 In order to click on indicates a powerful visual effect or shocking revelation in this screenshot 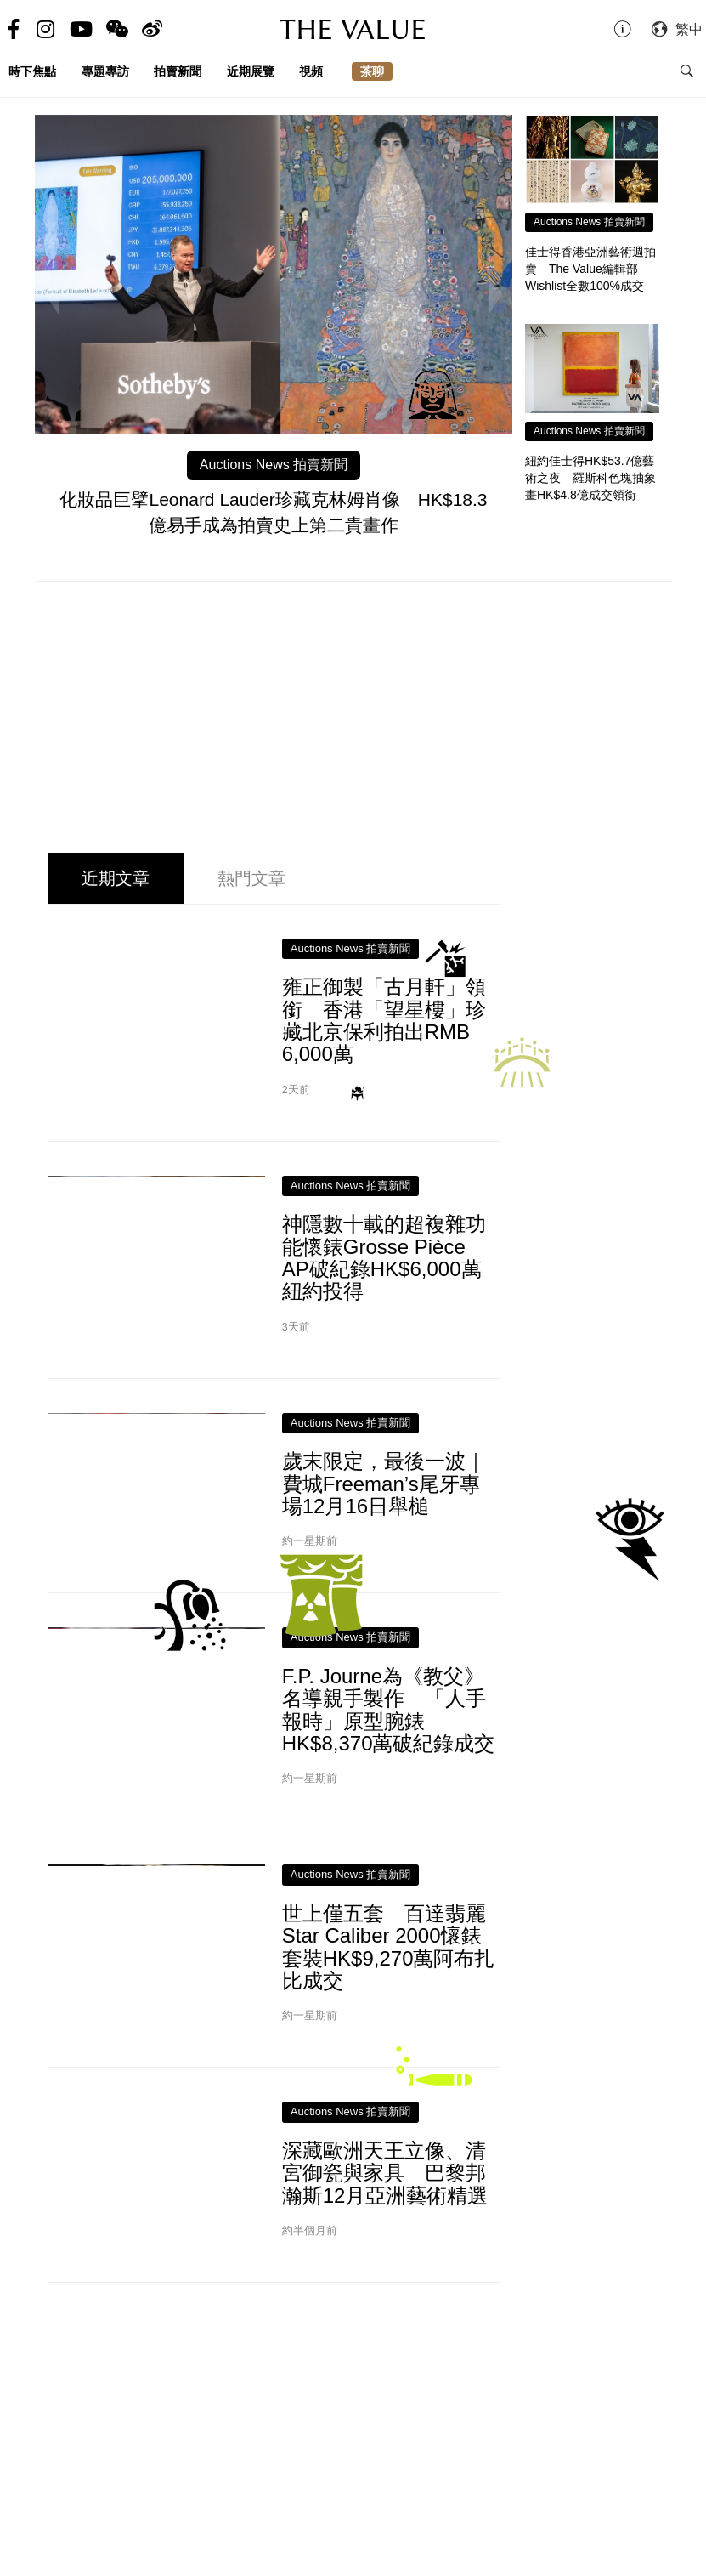, I will do `click(630, 1540)`.